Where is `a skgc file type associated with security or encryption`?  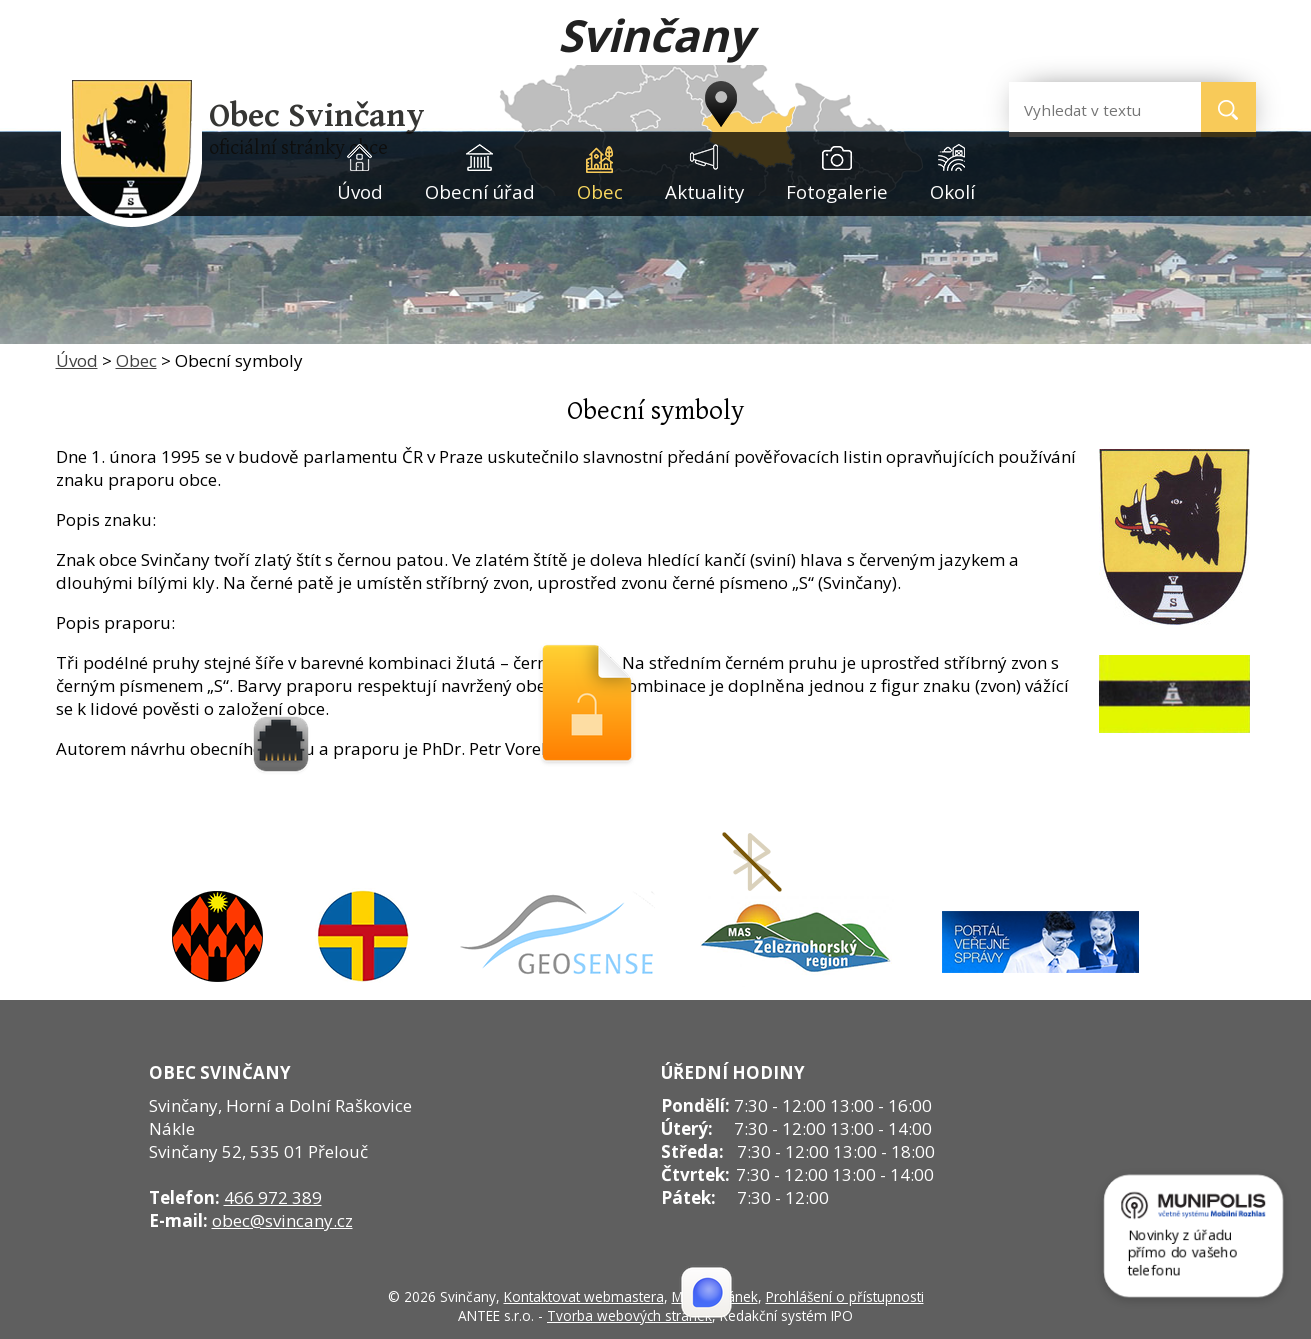
a skgc file type associated with security or encryption is located at coordinates (587, 705).